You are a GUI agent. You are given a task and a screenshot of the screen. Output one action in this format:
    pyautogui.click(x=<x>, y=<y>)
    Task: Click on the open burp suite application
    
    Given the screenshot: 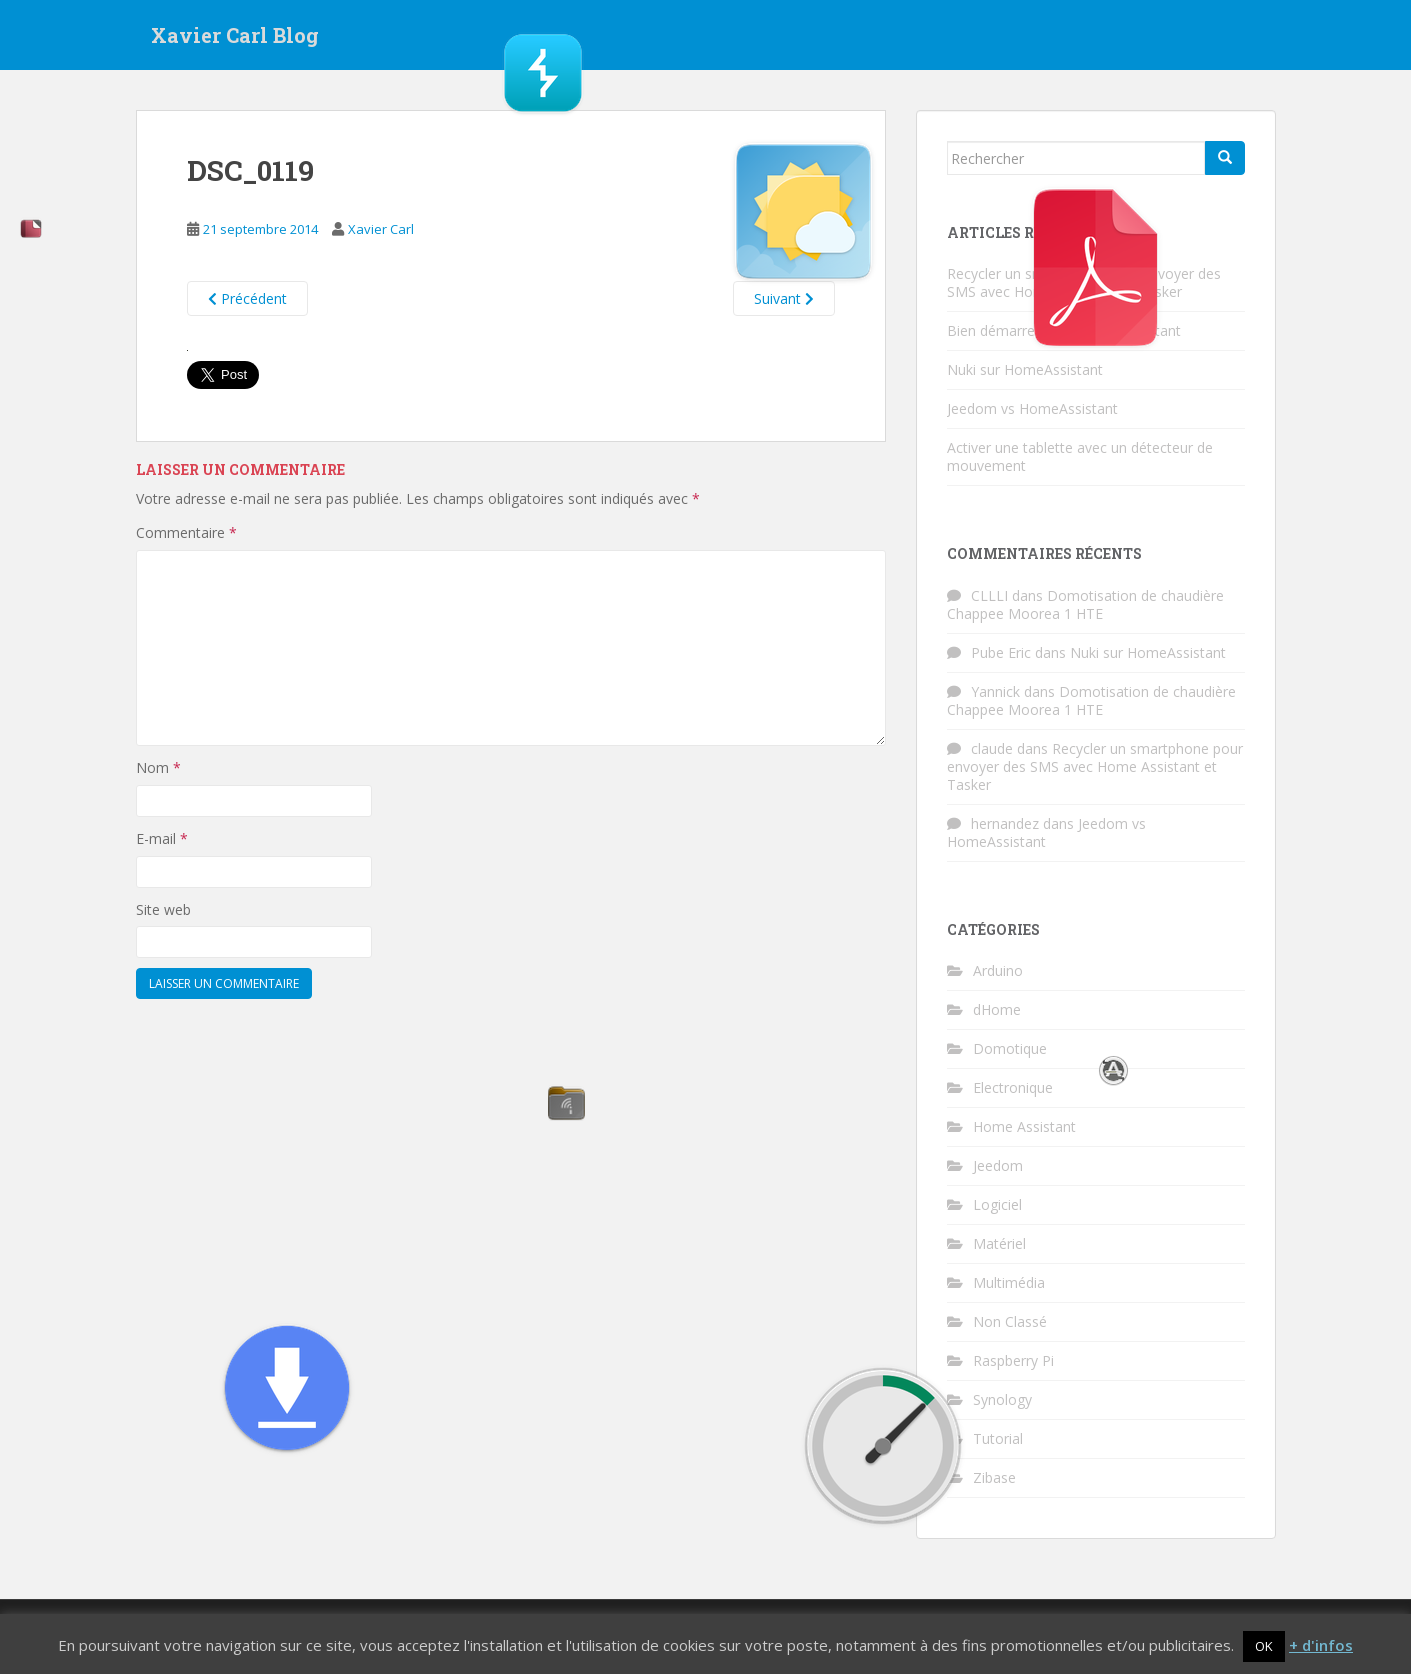 What is the action you would take?
    pyautogui.click(x=543, y=73)
    